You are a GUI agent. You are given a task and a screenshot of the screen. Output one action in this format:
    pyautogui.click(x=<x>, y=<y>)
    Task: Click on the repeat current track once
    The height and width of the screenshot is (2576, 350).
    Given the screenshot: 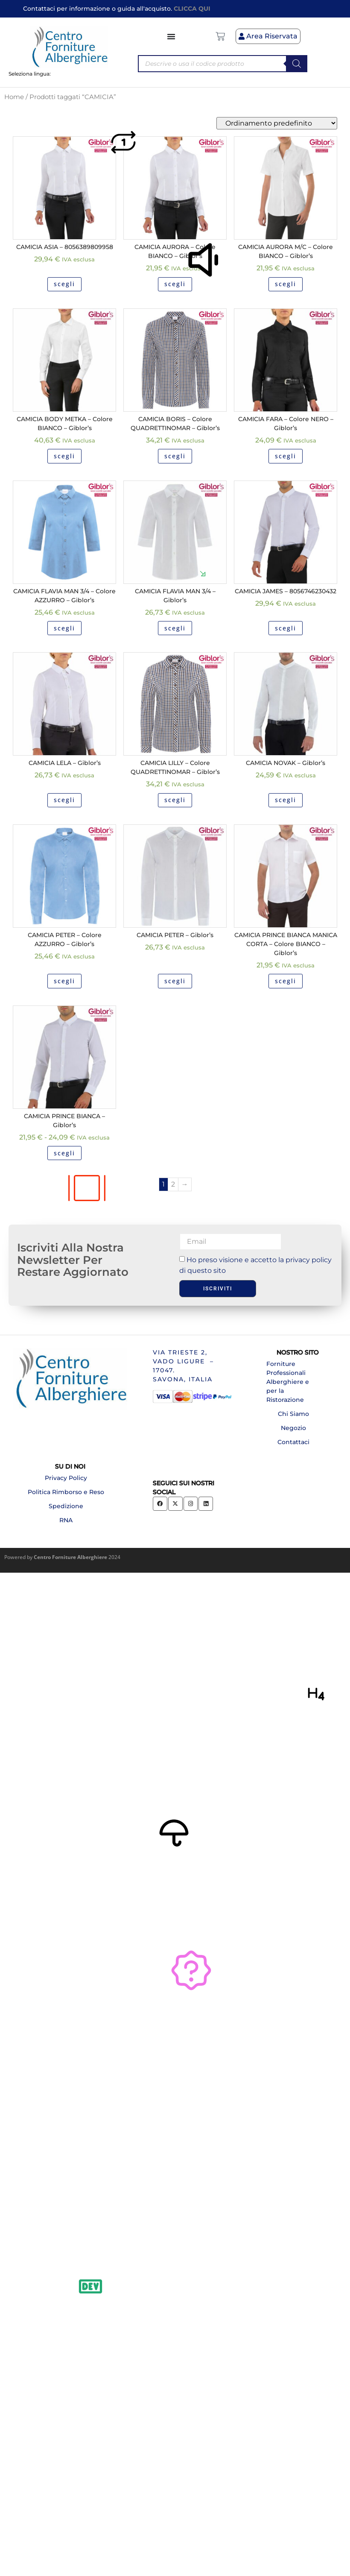 What is the action you would take?
    pyautogui.click(x=123, y=142)
    